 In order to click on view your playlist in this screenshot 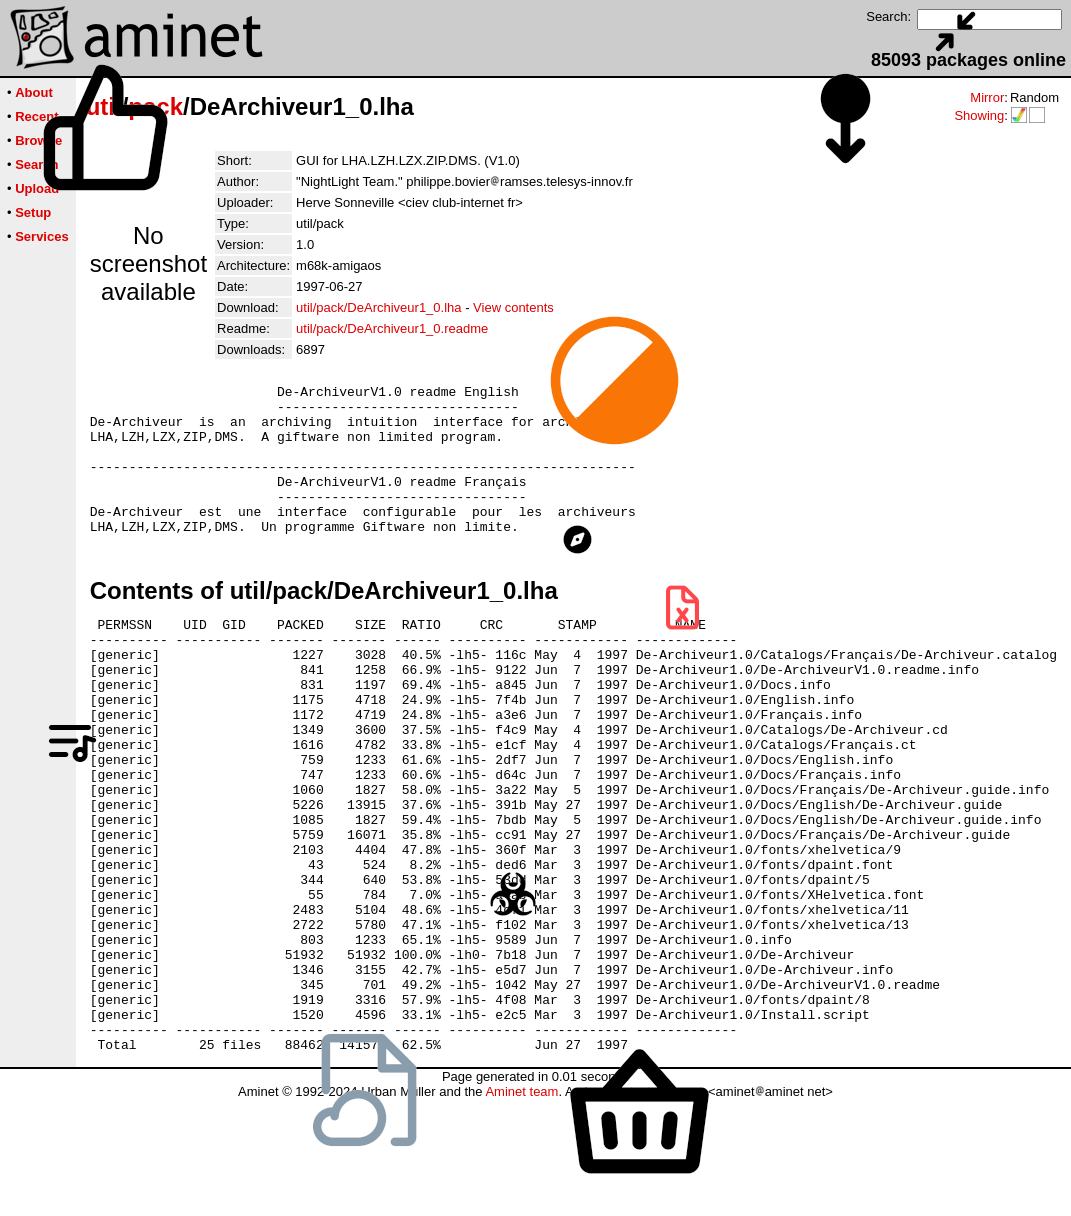, I will do `click(70, 741)`.